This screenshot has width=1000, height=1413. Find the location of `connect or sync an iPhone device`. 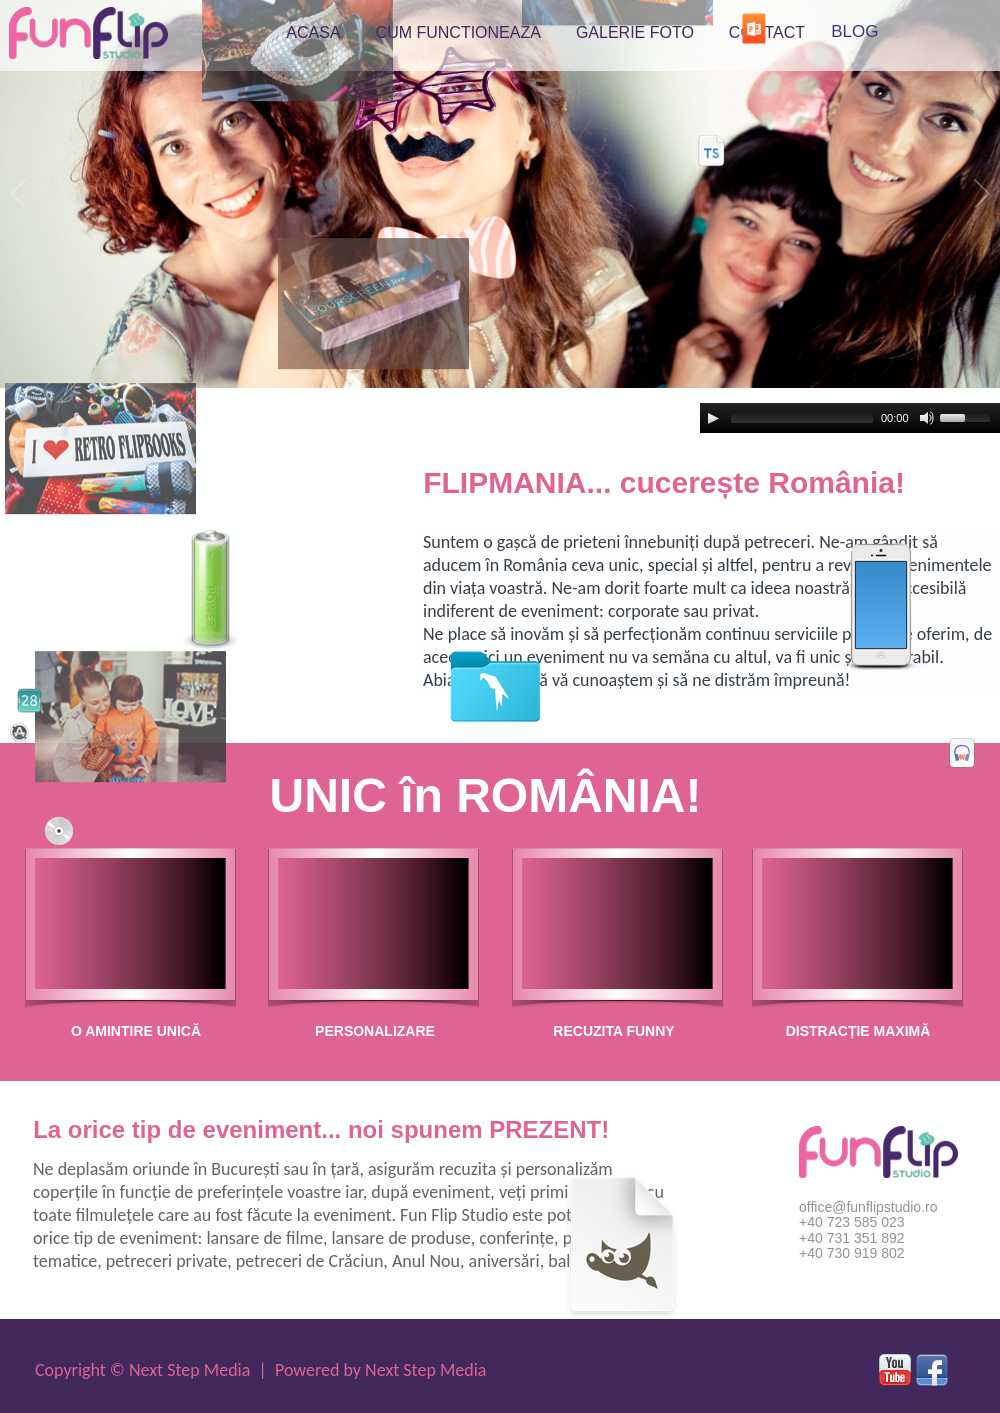

connect or sync an iPhone device is located at coordinates (881, 607).